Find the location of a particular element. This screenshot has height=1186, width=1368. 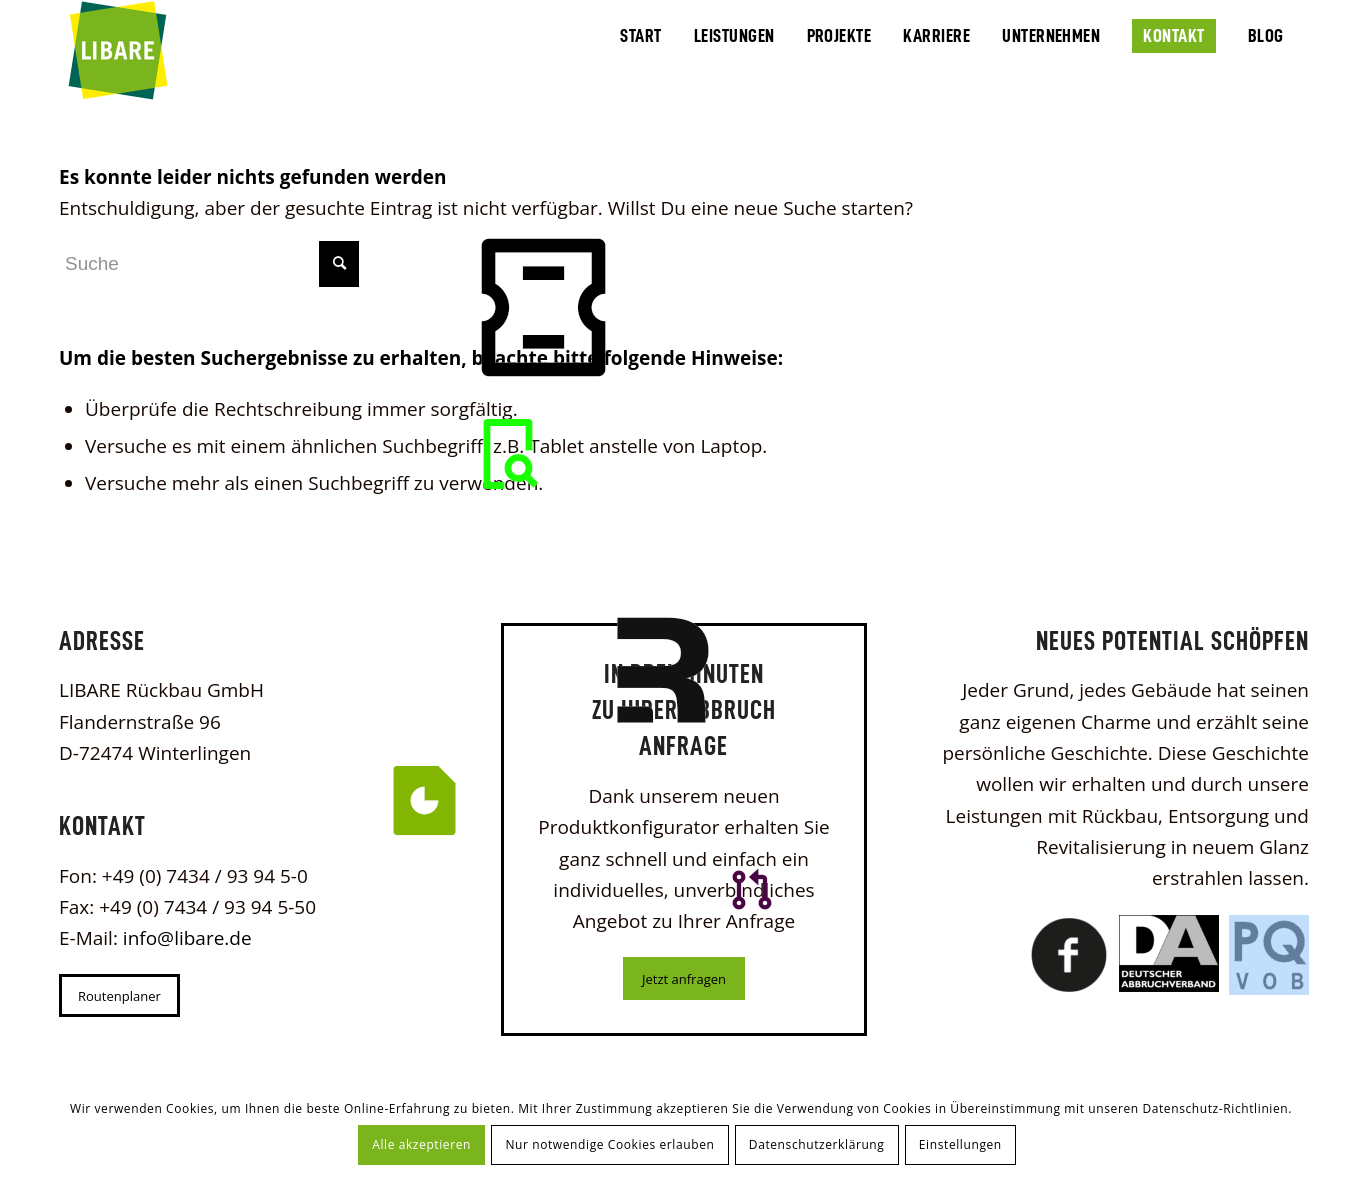

view or create a git pull request is located at coordinates (752, 890).